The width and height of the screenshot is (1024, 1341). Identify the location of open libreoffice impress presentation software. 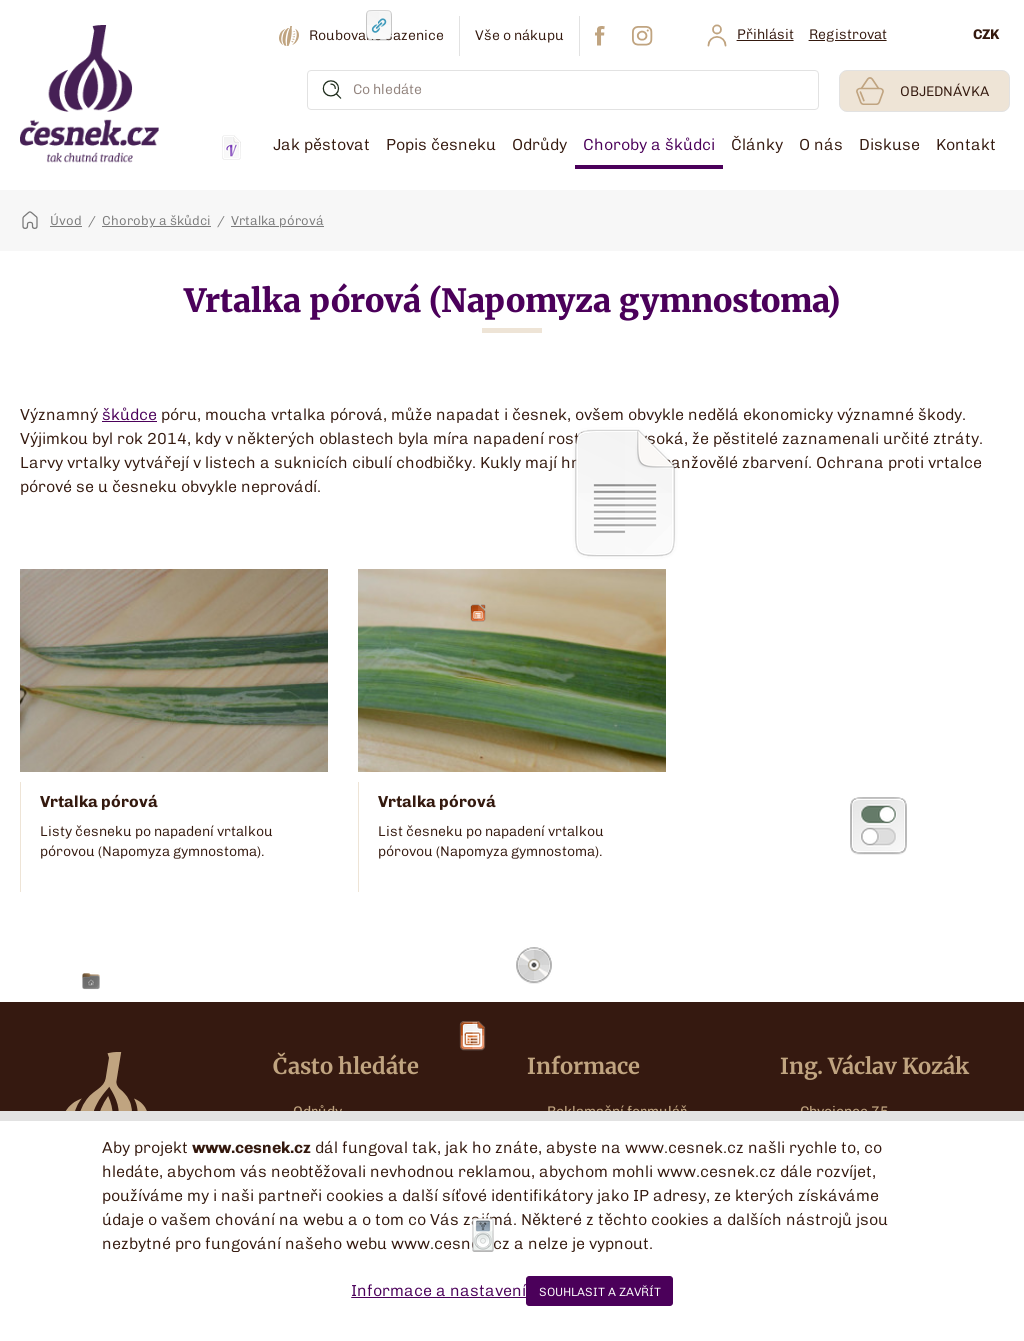
(478, 613).